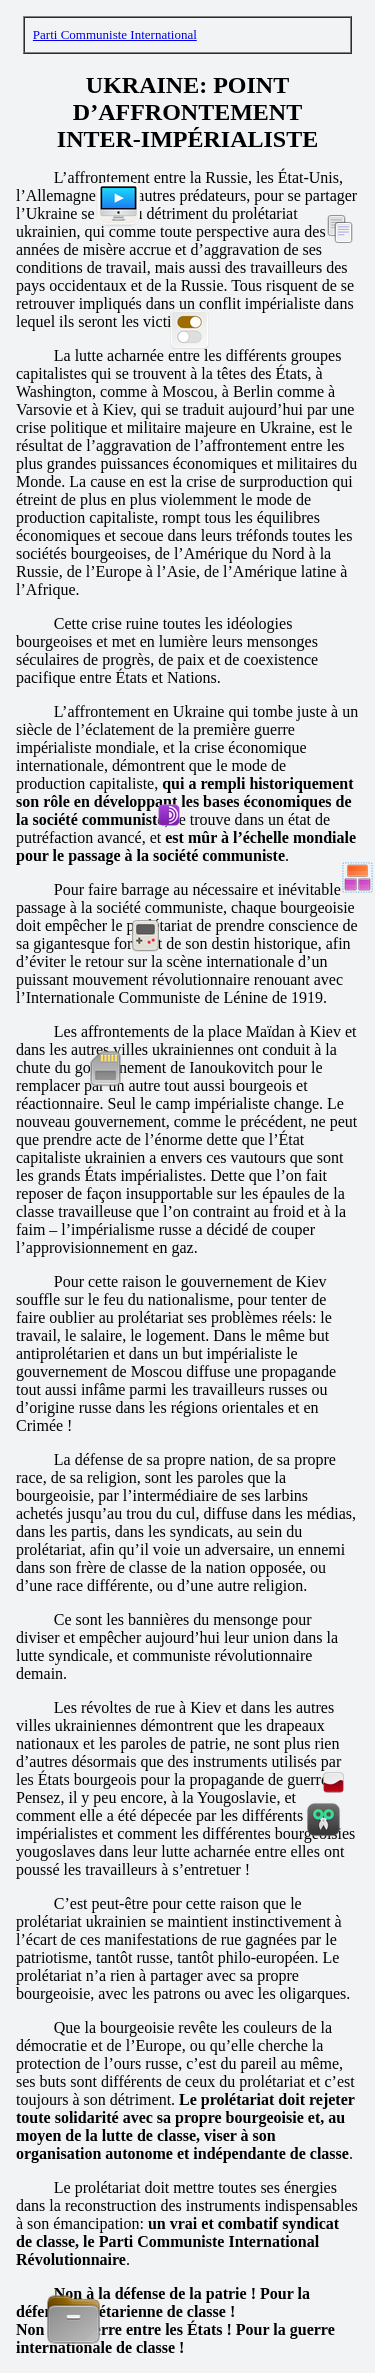 The image size is (375, 2373). What do you see at coordinates (189, 329) in the screenshot?
I see `open unity tweak tool settings` at bounding box center [189, 329].